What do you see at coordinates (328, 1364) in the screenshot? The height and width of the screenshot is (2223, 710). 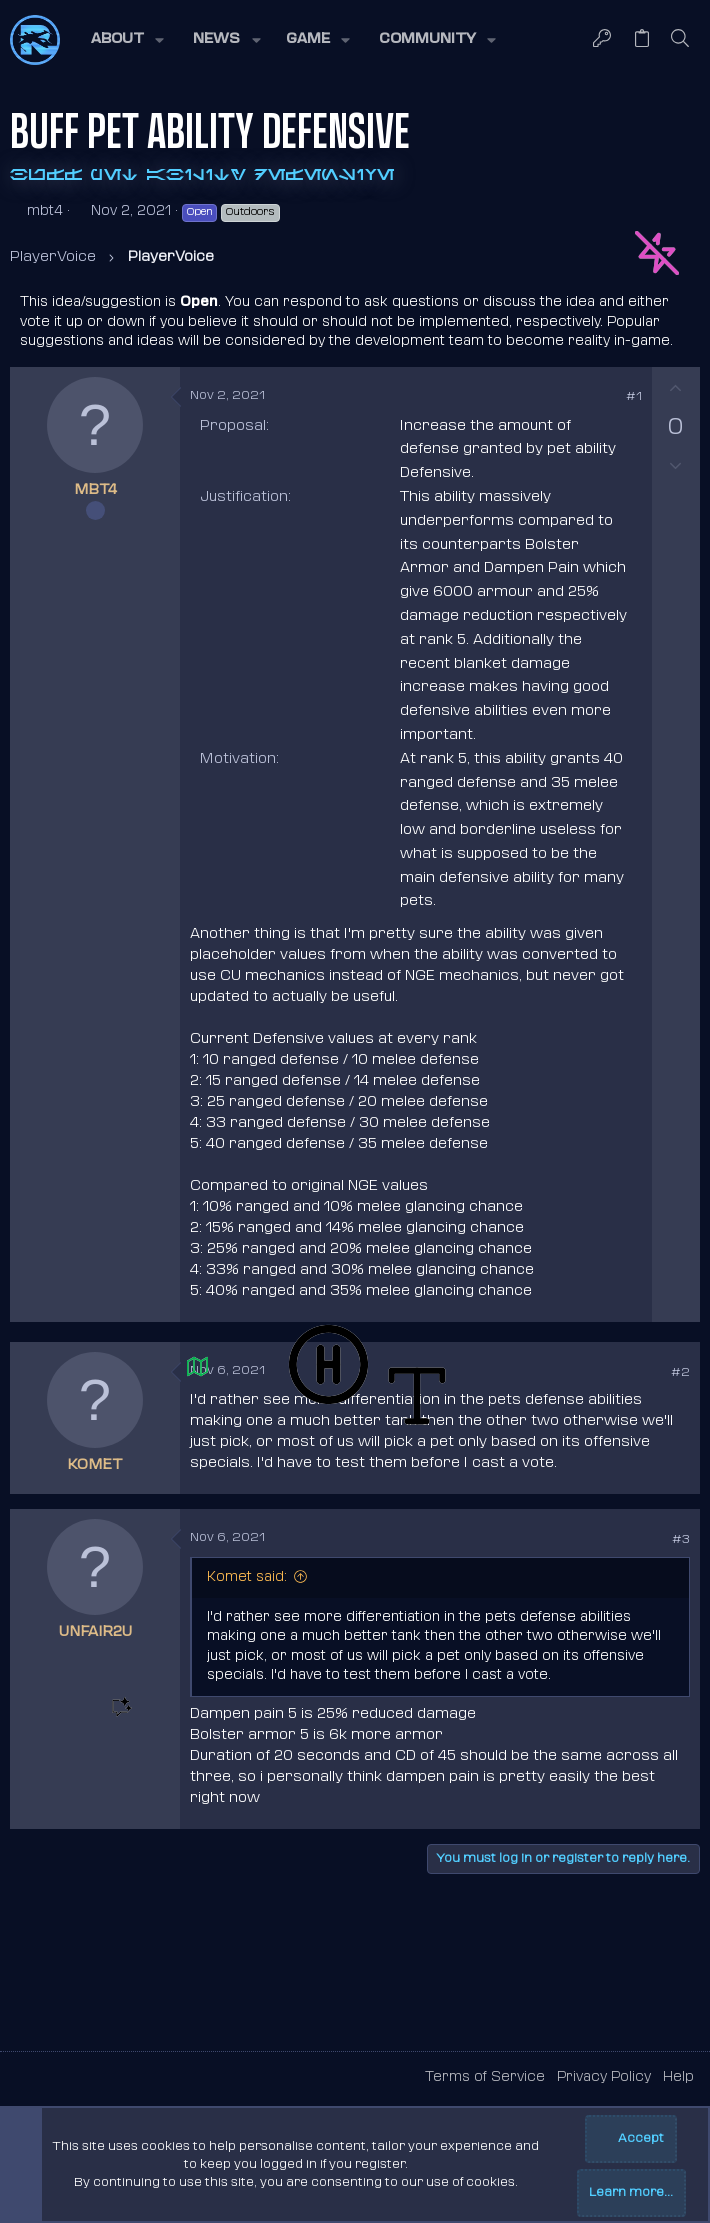 I see `indicates a hospital or medical facility nearby` at bounding box center [328, 1364].